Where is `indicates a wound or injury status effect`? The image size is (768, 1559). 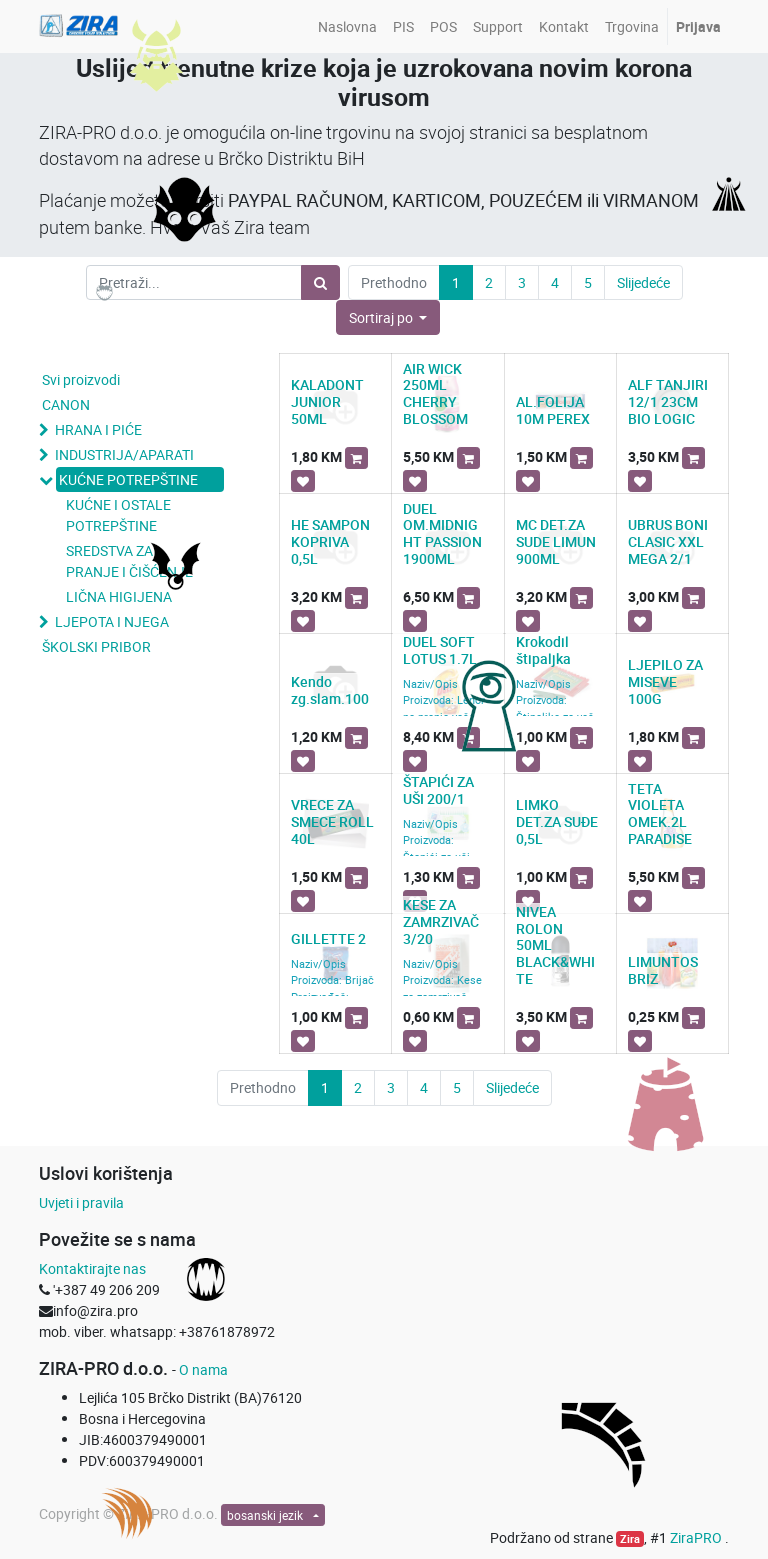 indicates a wound or injury status effect is located at coordinates (127, 1513).